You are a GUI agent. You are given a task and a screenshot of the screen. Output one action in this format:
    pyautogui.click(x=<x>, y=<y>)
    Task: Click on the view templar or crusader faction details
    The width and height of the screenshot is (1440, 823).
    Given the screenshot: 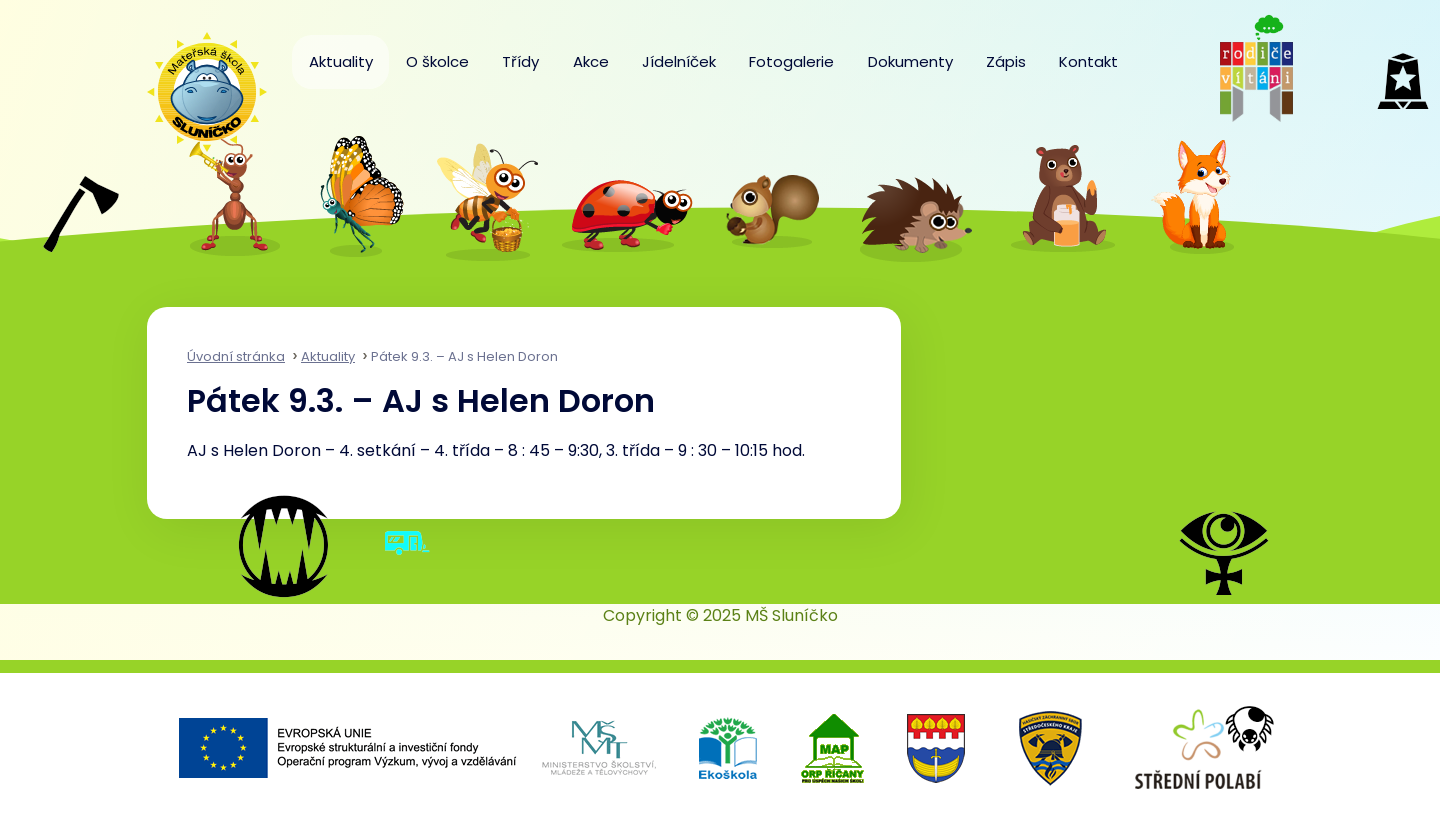 What is the action you would take?
    pyautogui.click(x=1225, y=550)
    